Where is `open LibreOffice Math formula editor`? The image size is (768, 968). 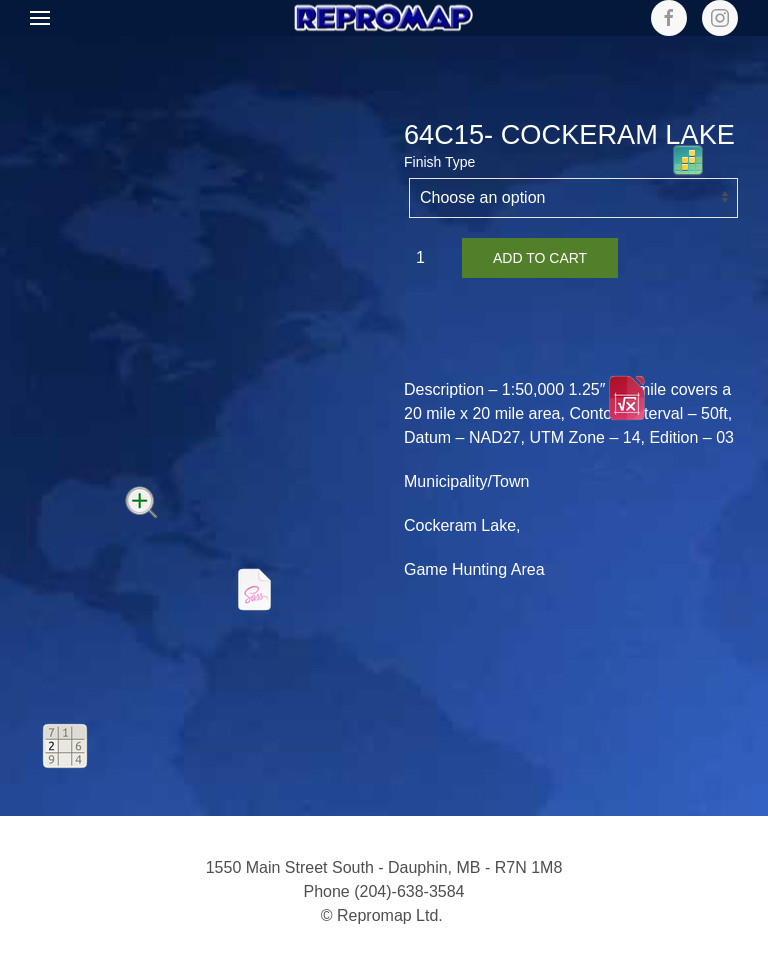
open LibreOffice Math formula editor is located at coordinates (627, 398).